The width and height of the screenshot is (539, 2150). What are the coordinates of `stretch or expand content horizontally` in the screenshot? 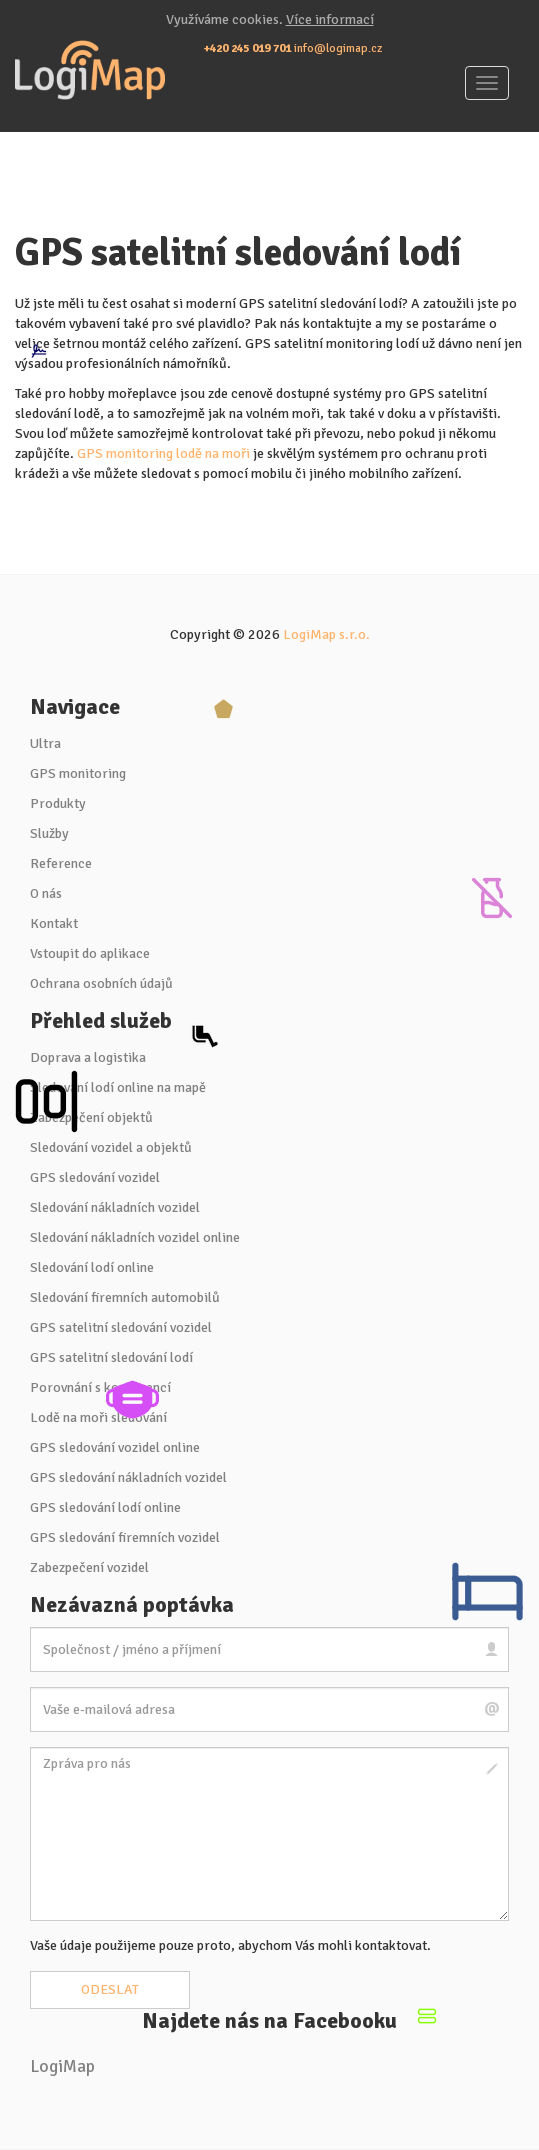 It's located at (427, 2016).